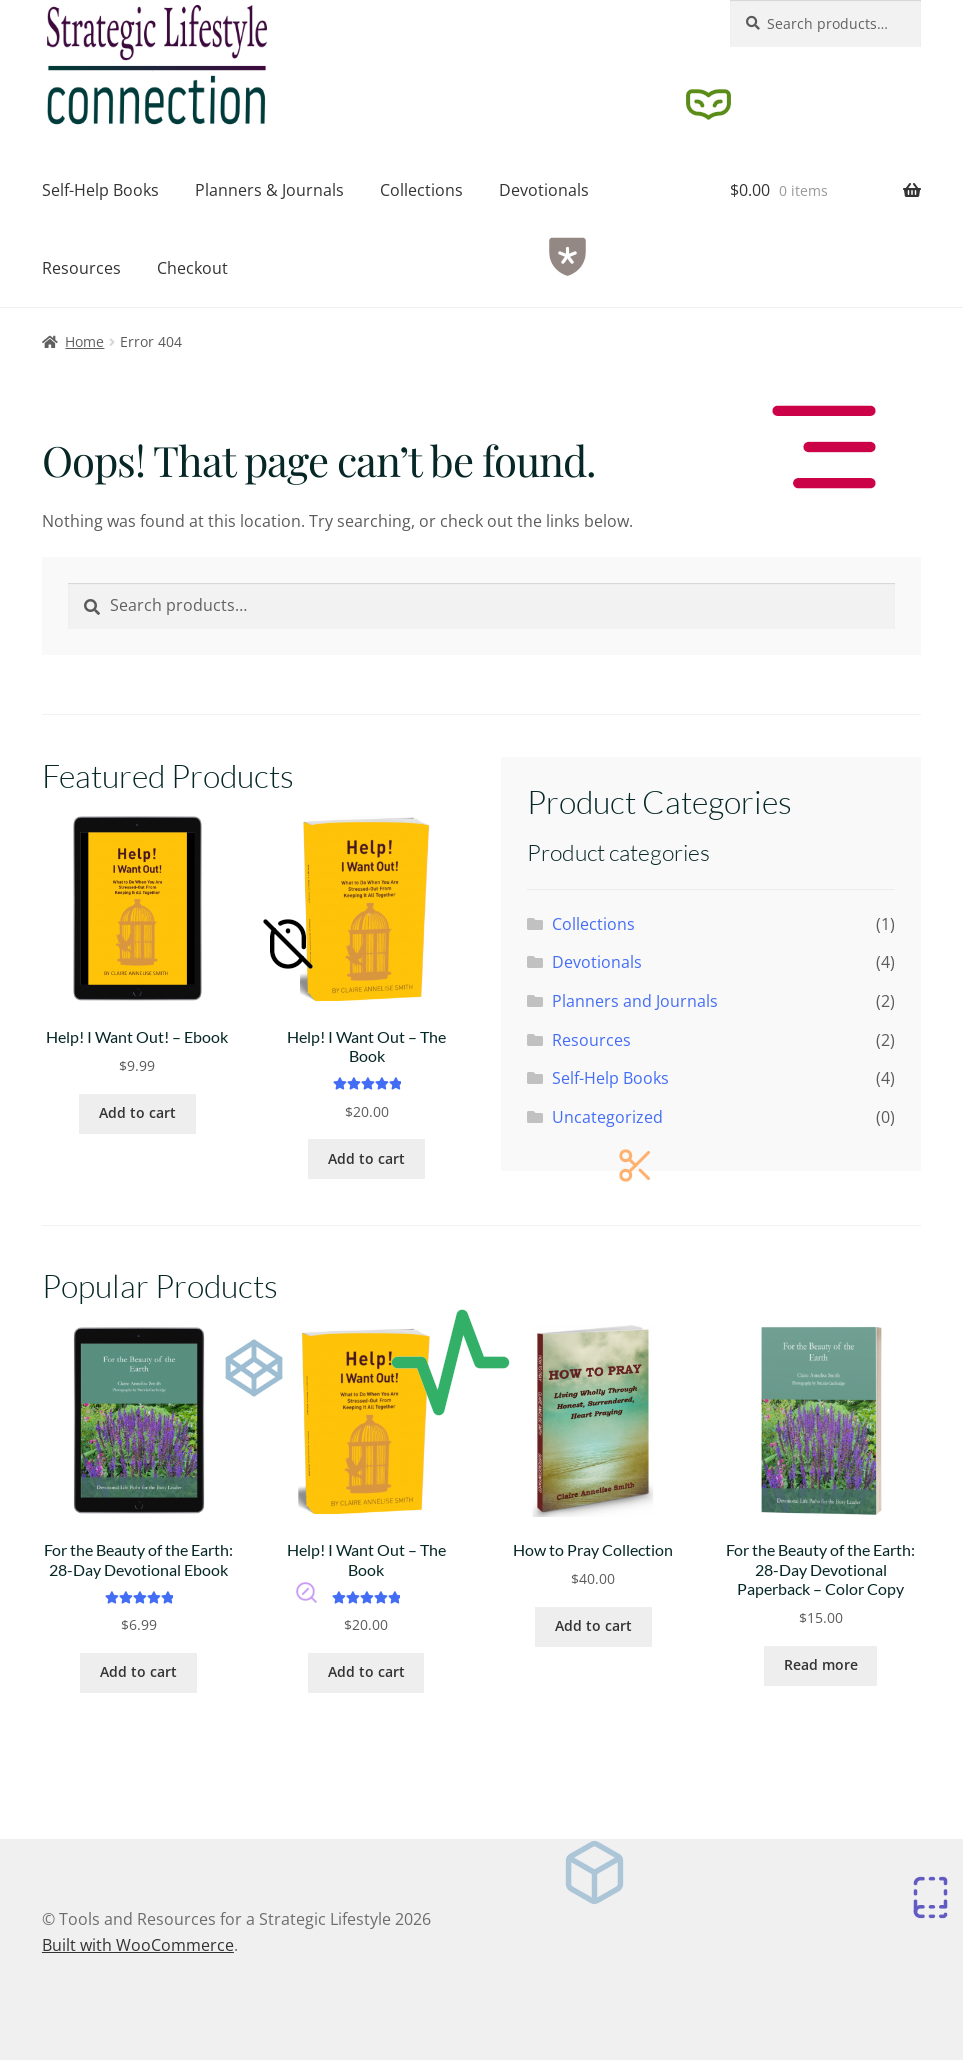 This screenshot has width=963, height=2060. Describe the element at coordinates (708, 103) in the screenshot. I see `enable incognito or private browsing mode` at that location.